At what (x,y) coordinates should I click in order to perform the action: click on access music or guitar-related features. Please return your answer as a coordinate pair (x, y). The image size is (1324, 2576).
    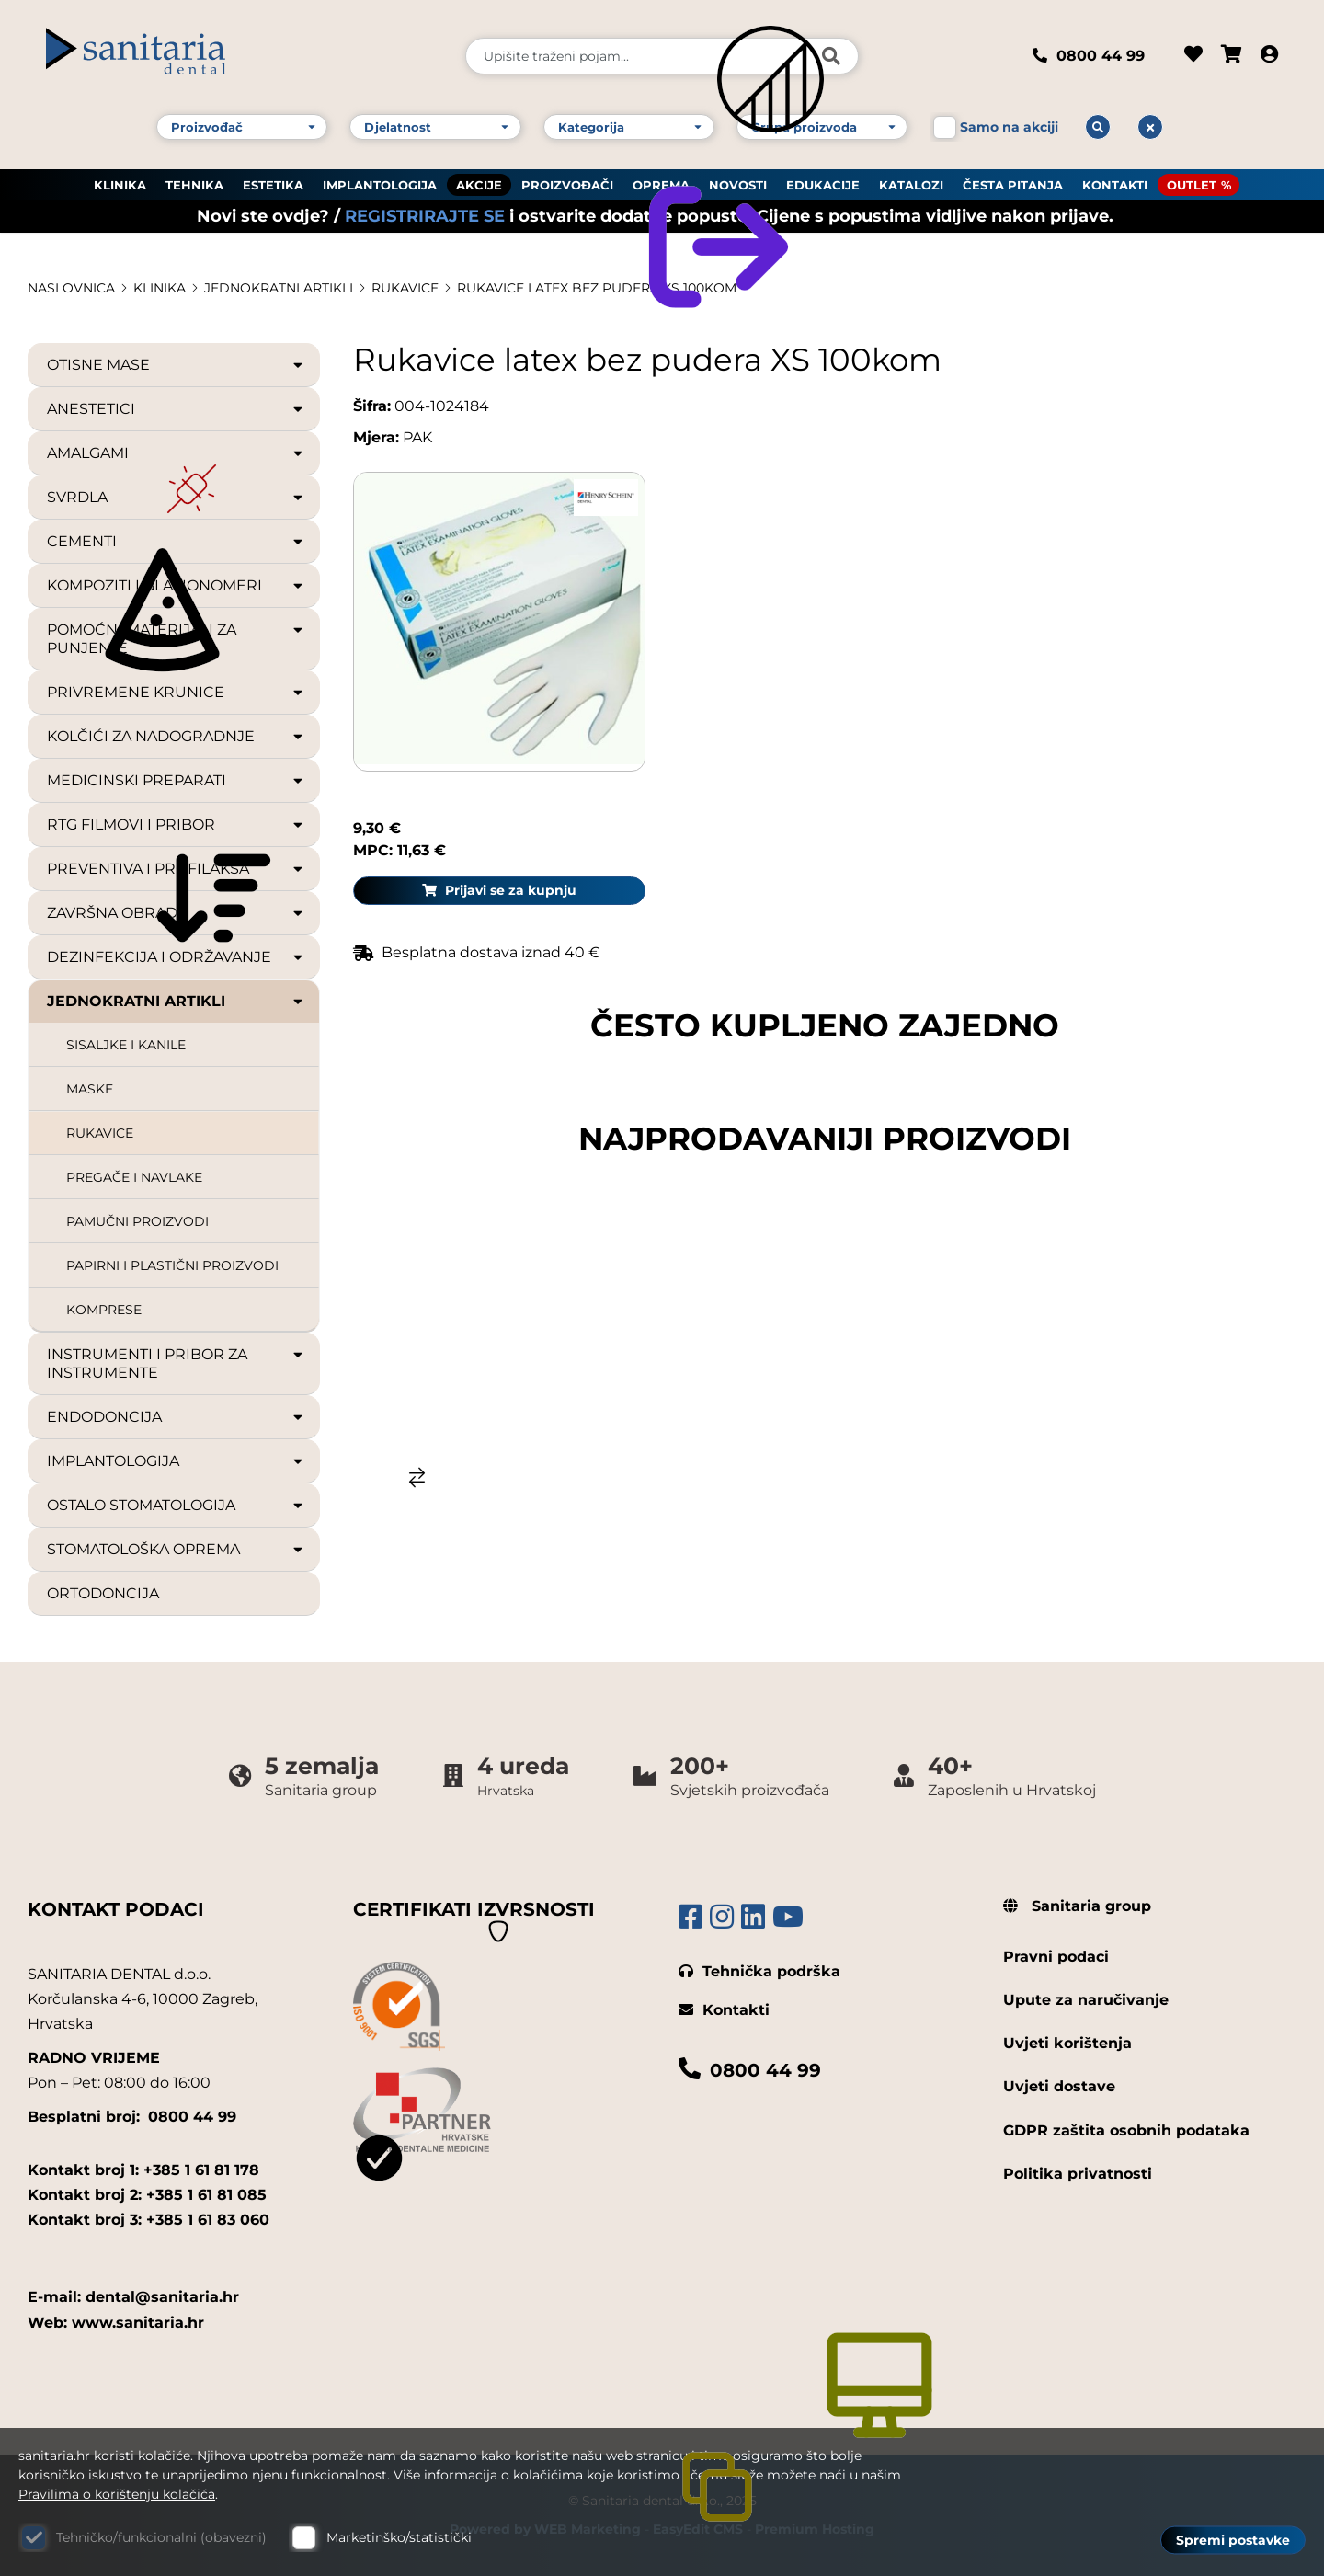
    Looking at the image, I should click on (498, 1931).